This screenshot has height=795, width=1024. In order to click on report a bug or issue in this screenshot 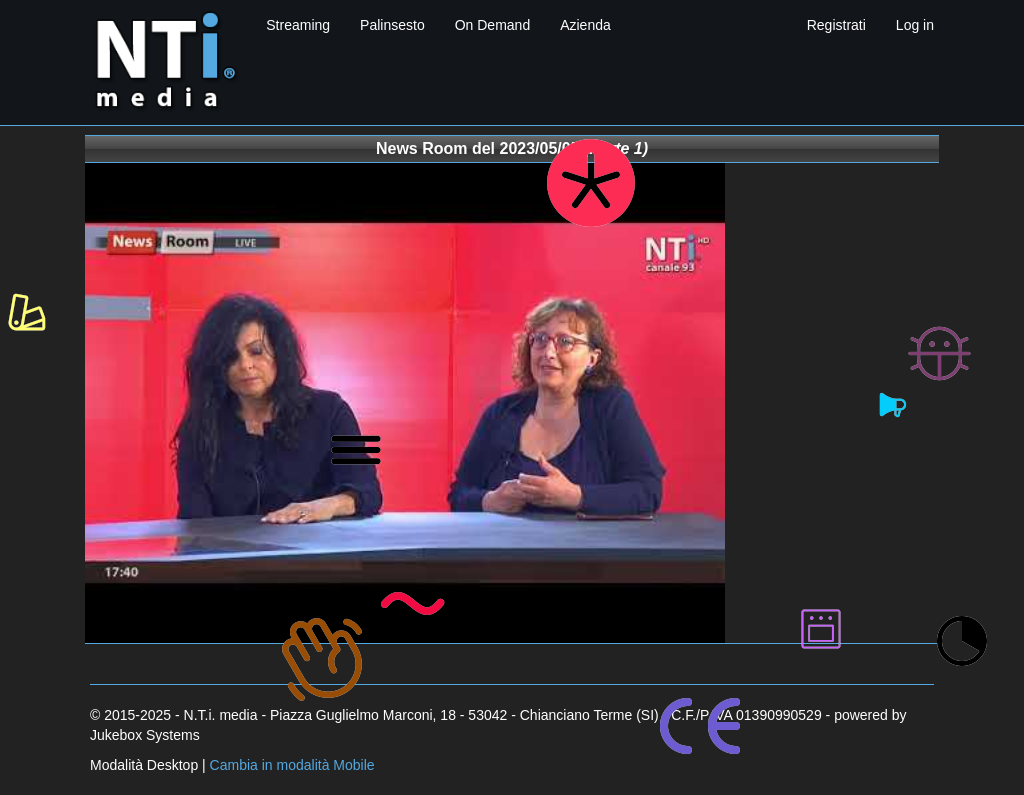, I will do `click(939, 353)`.